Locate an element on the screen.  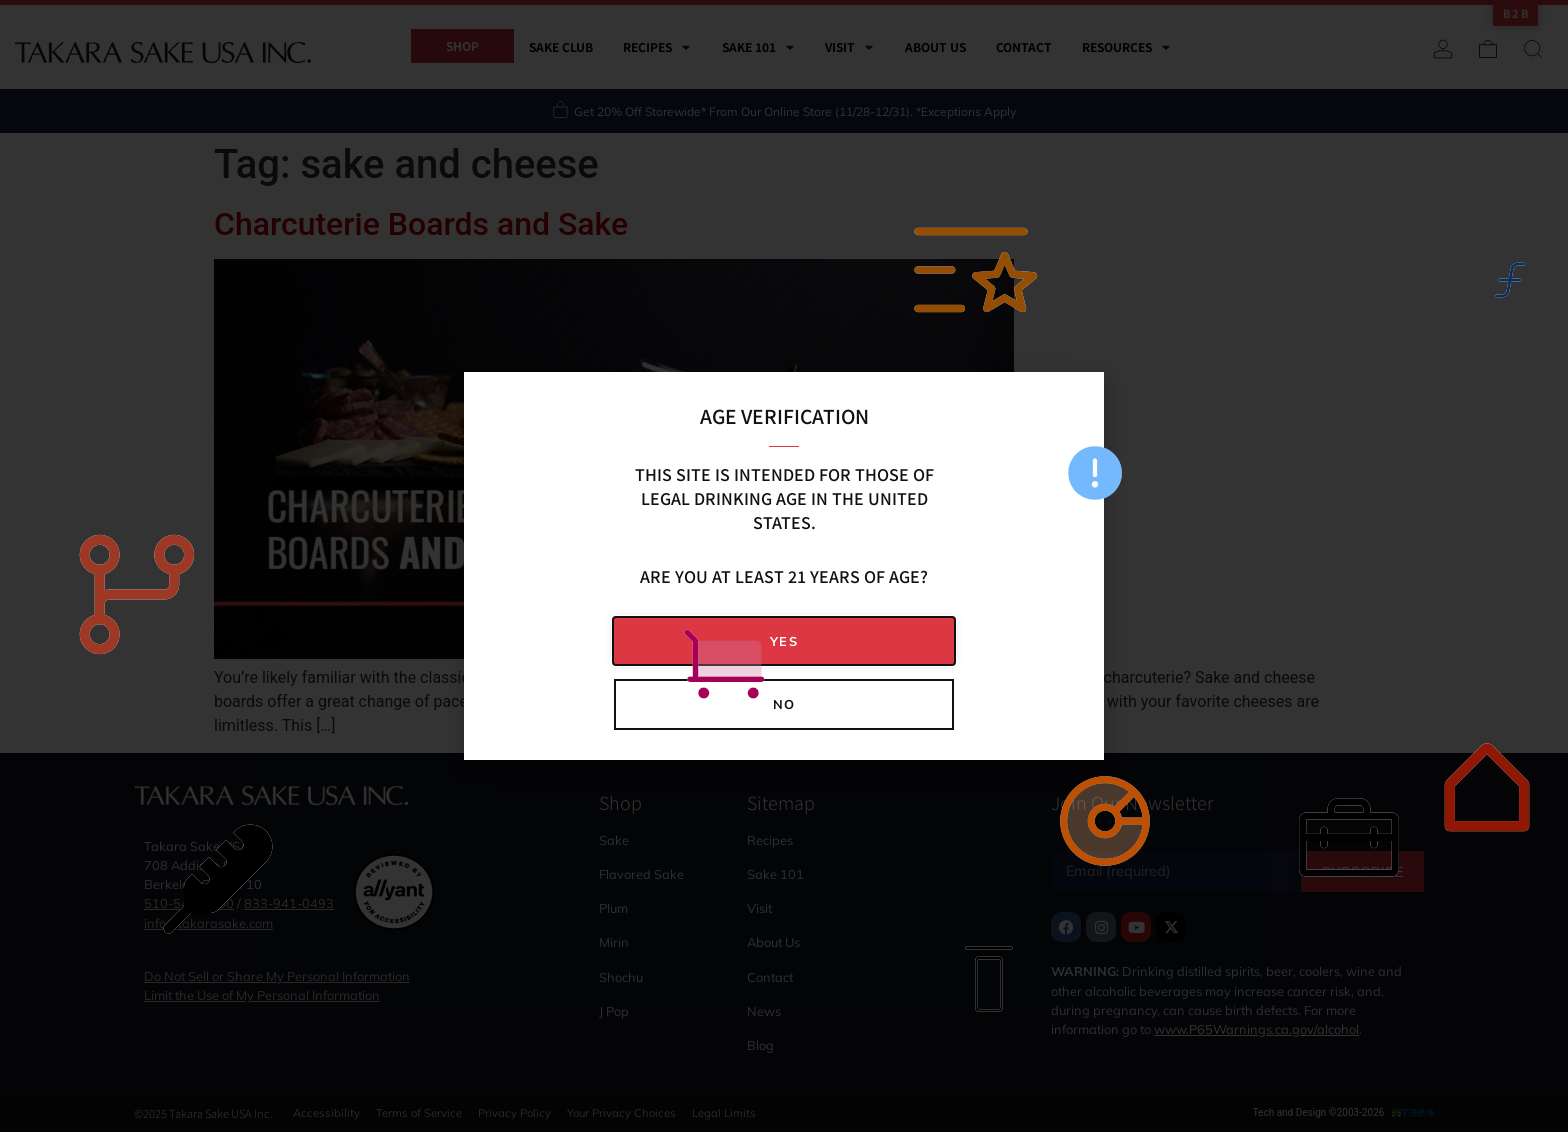
view your favorites list is located at coordinates (971, 270).